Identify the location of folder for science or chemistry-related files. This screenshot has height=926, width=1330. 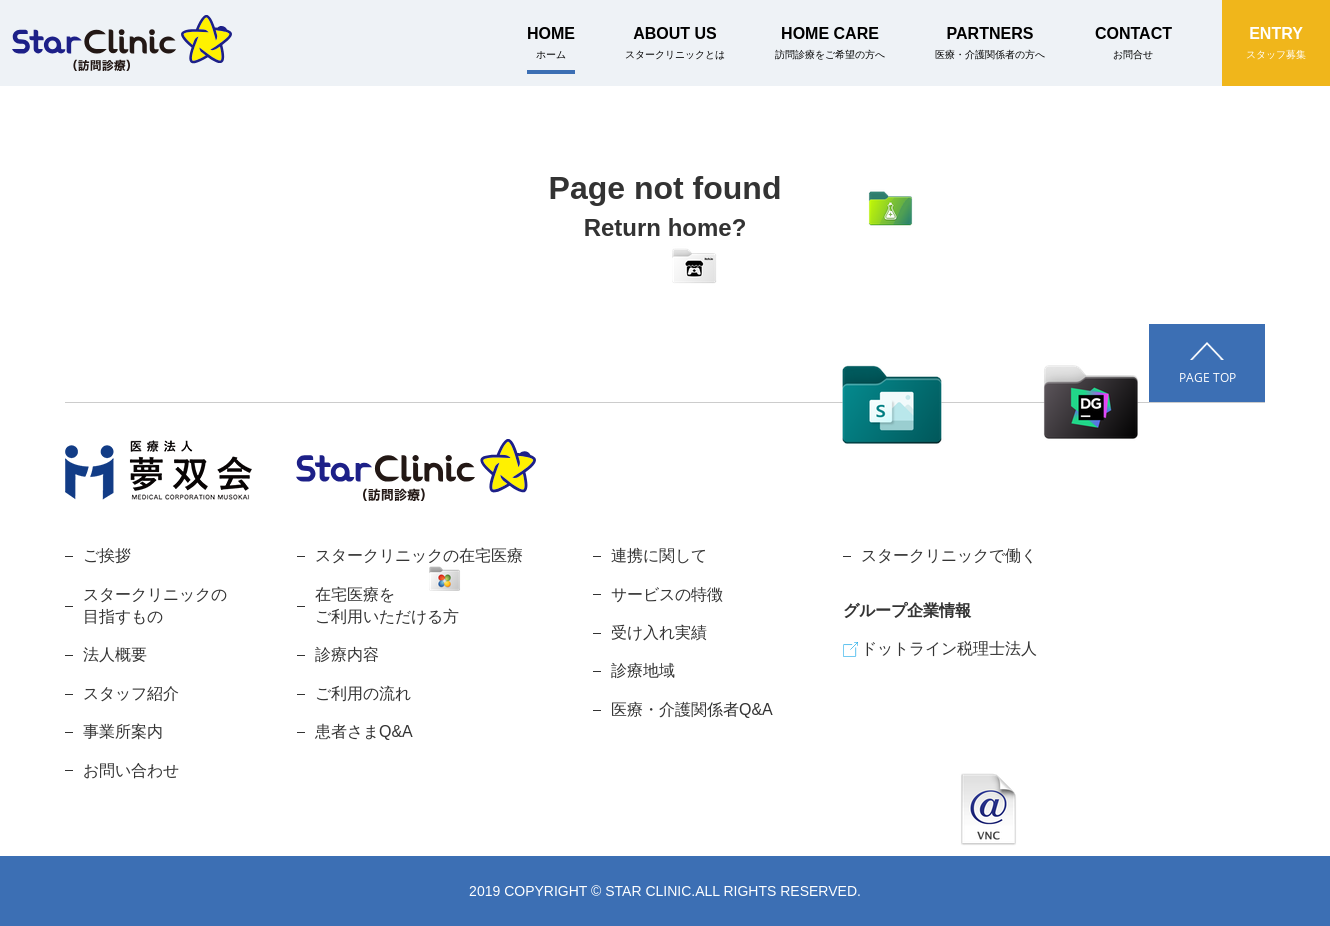
(890, 209).